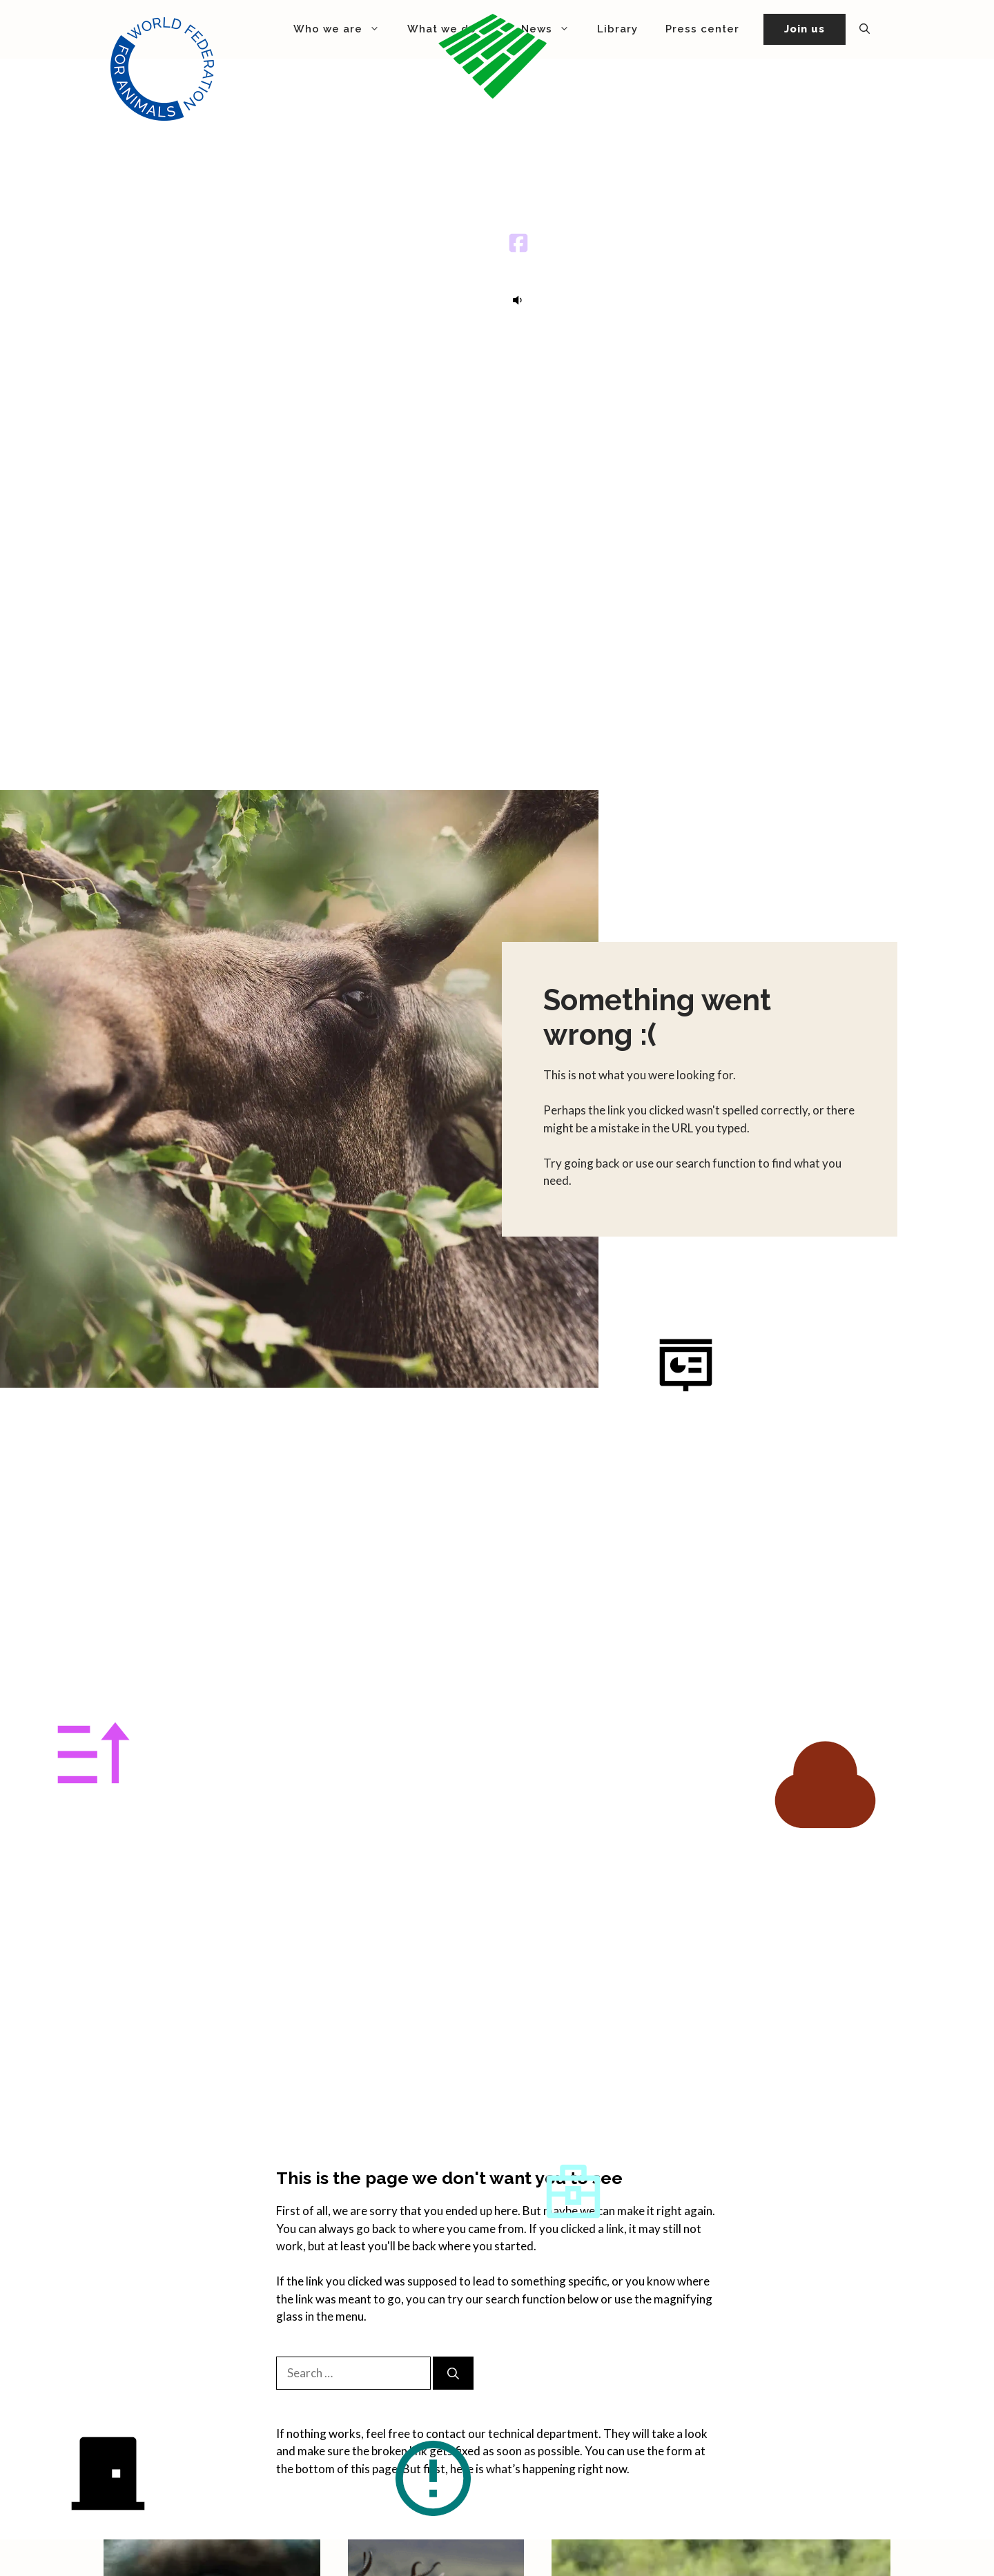 The image size is (994, 2576). I want to click on indicates a warning or error state, so click(433, 2478).